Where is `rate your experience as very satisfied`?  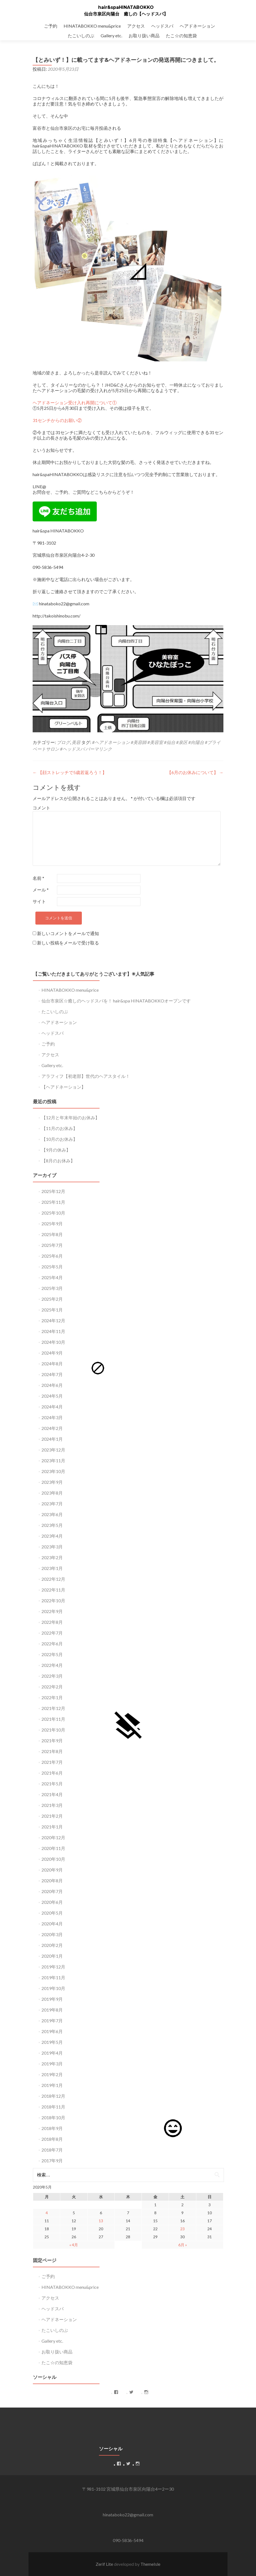
rate your experience as very satisfied is located at coordinates (173, 2128).